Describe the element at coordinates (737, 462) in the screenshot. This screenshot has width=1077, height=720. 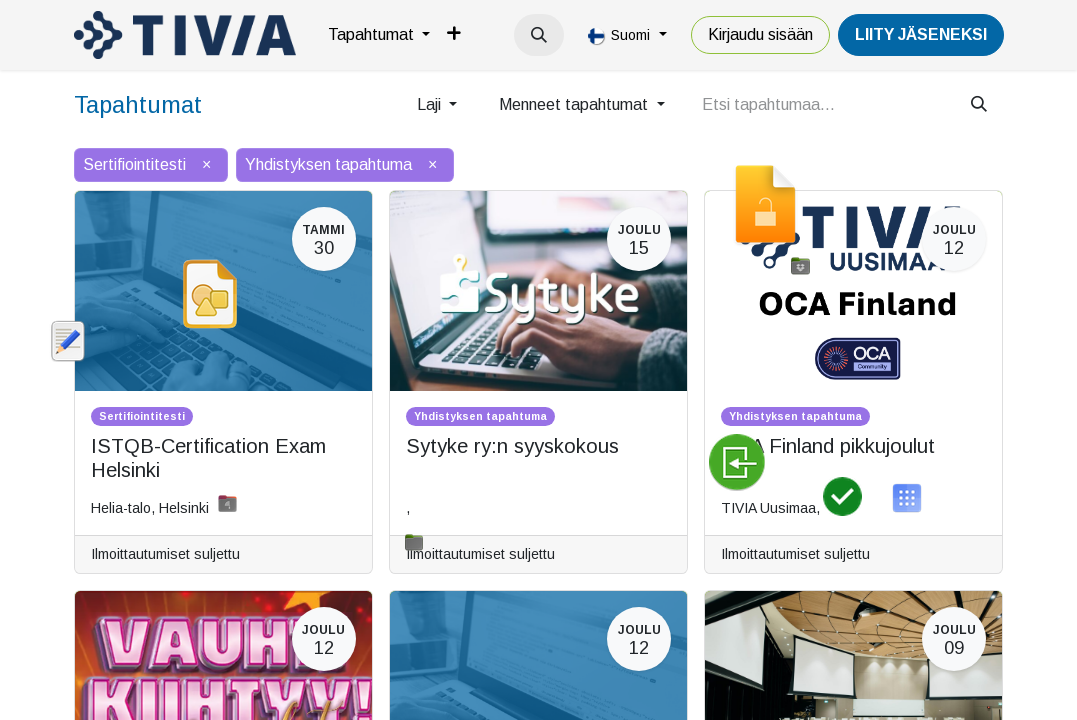
I see `log out of your account` at that location.